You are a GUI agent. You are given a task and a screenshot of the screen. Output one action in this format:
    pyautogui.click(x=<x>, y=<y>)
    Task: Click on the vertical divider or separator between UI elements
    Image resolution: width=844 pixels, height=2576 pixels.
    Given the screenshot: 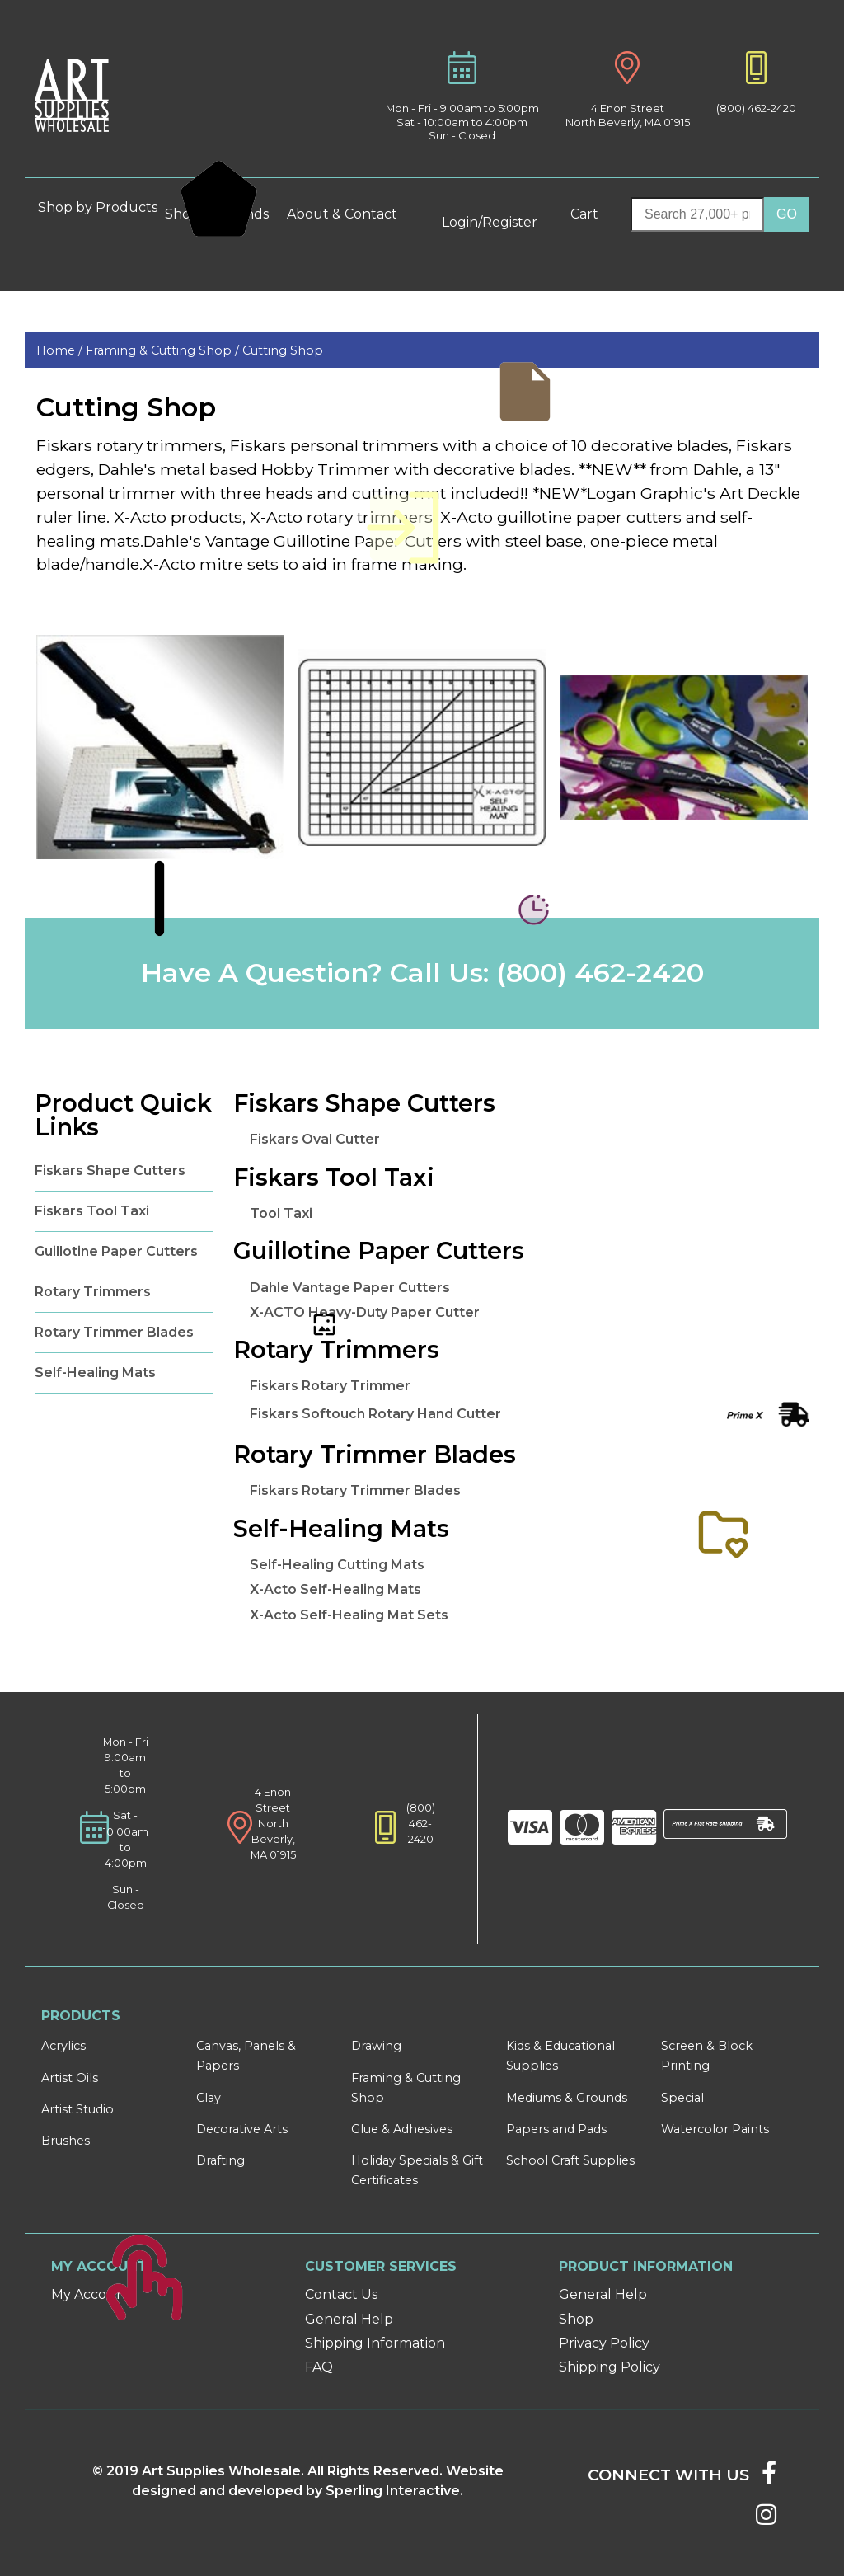 What is the action you would take?
    pyautogui.click(x=159, y=898)
    